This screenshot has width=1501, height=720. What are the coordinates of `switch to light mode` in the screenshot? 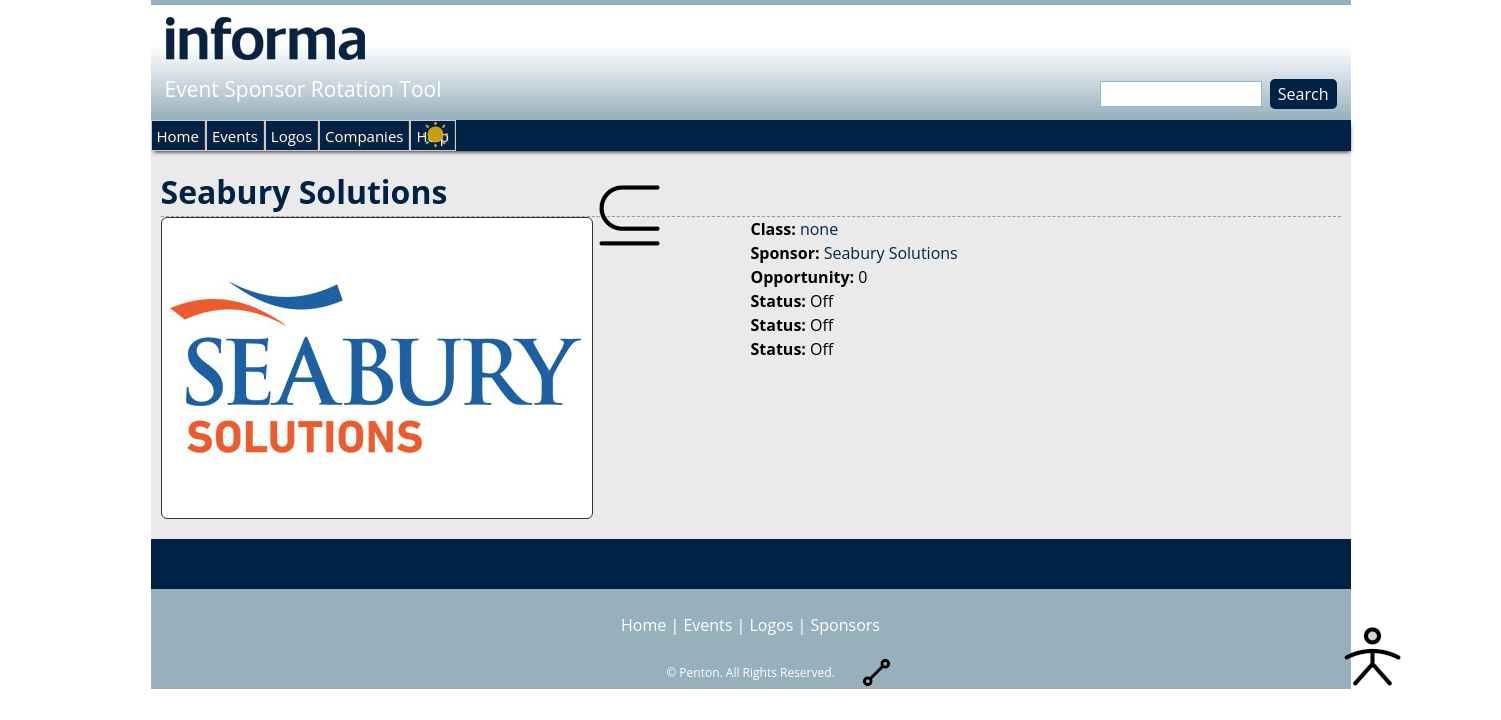 It's located at (435, 134).